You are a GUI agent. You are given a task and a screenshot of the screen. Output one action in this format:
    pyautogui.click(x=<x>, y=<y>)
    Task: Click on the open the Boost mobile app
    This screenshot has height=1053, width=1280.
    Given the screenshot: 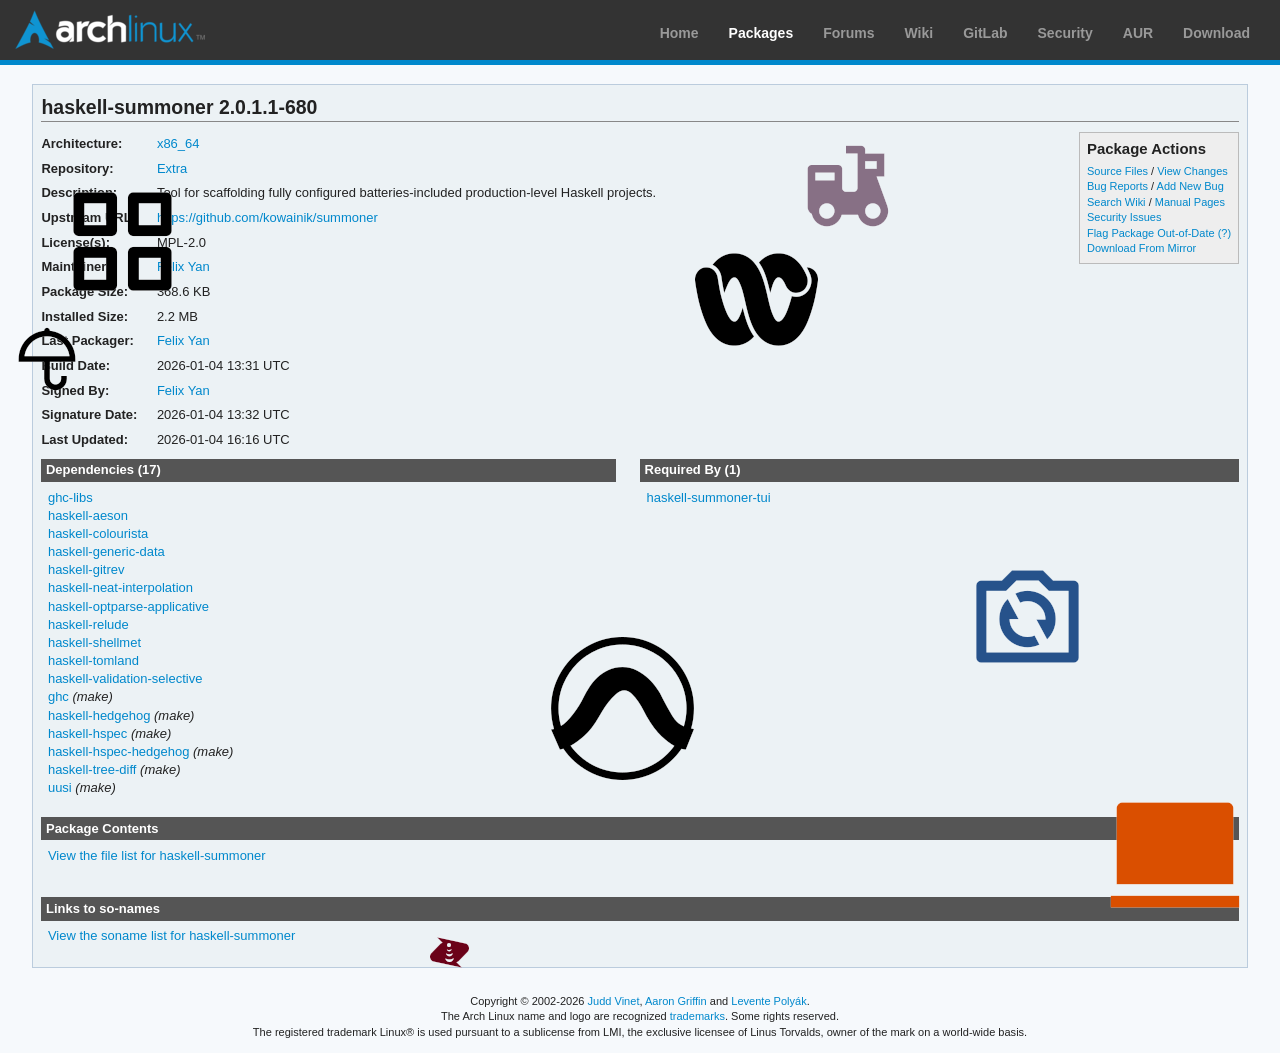 What is the action you would take?
    pyautogui.click(x=449, y=952)
    